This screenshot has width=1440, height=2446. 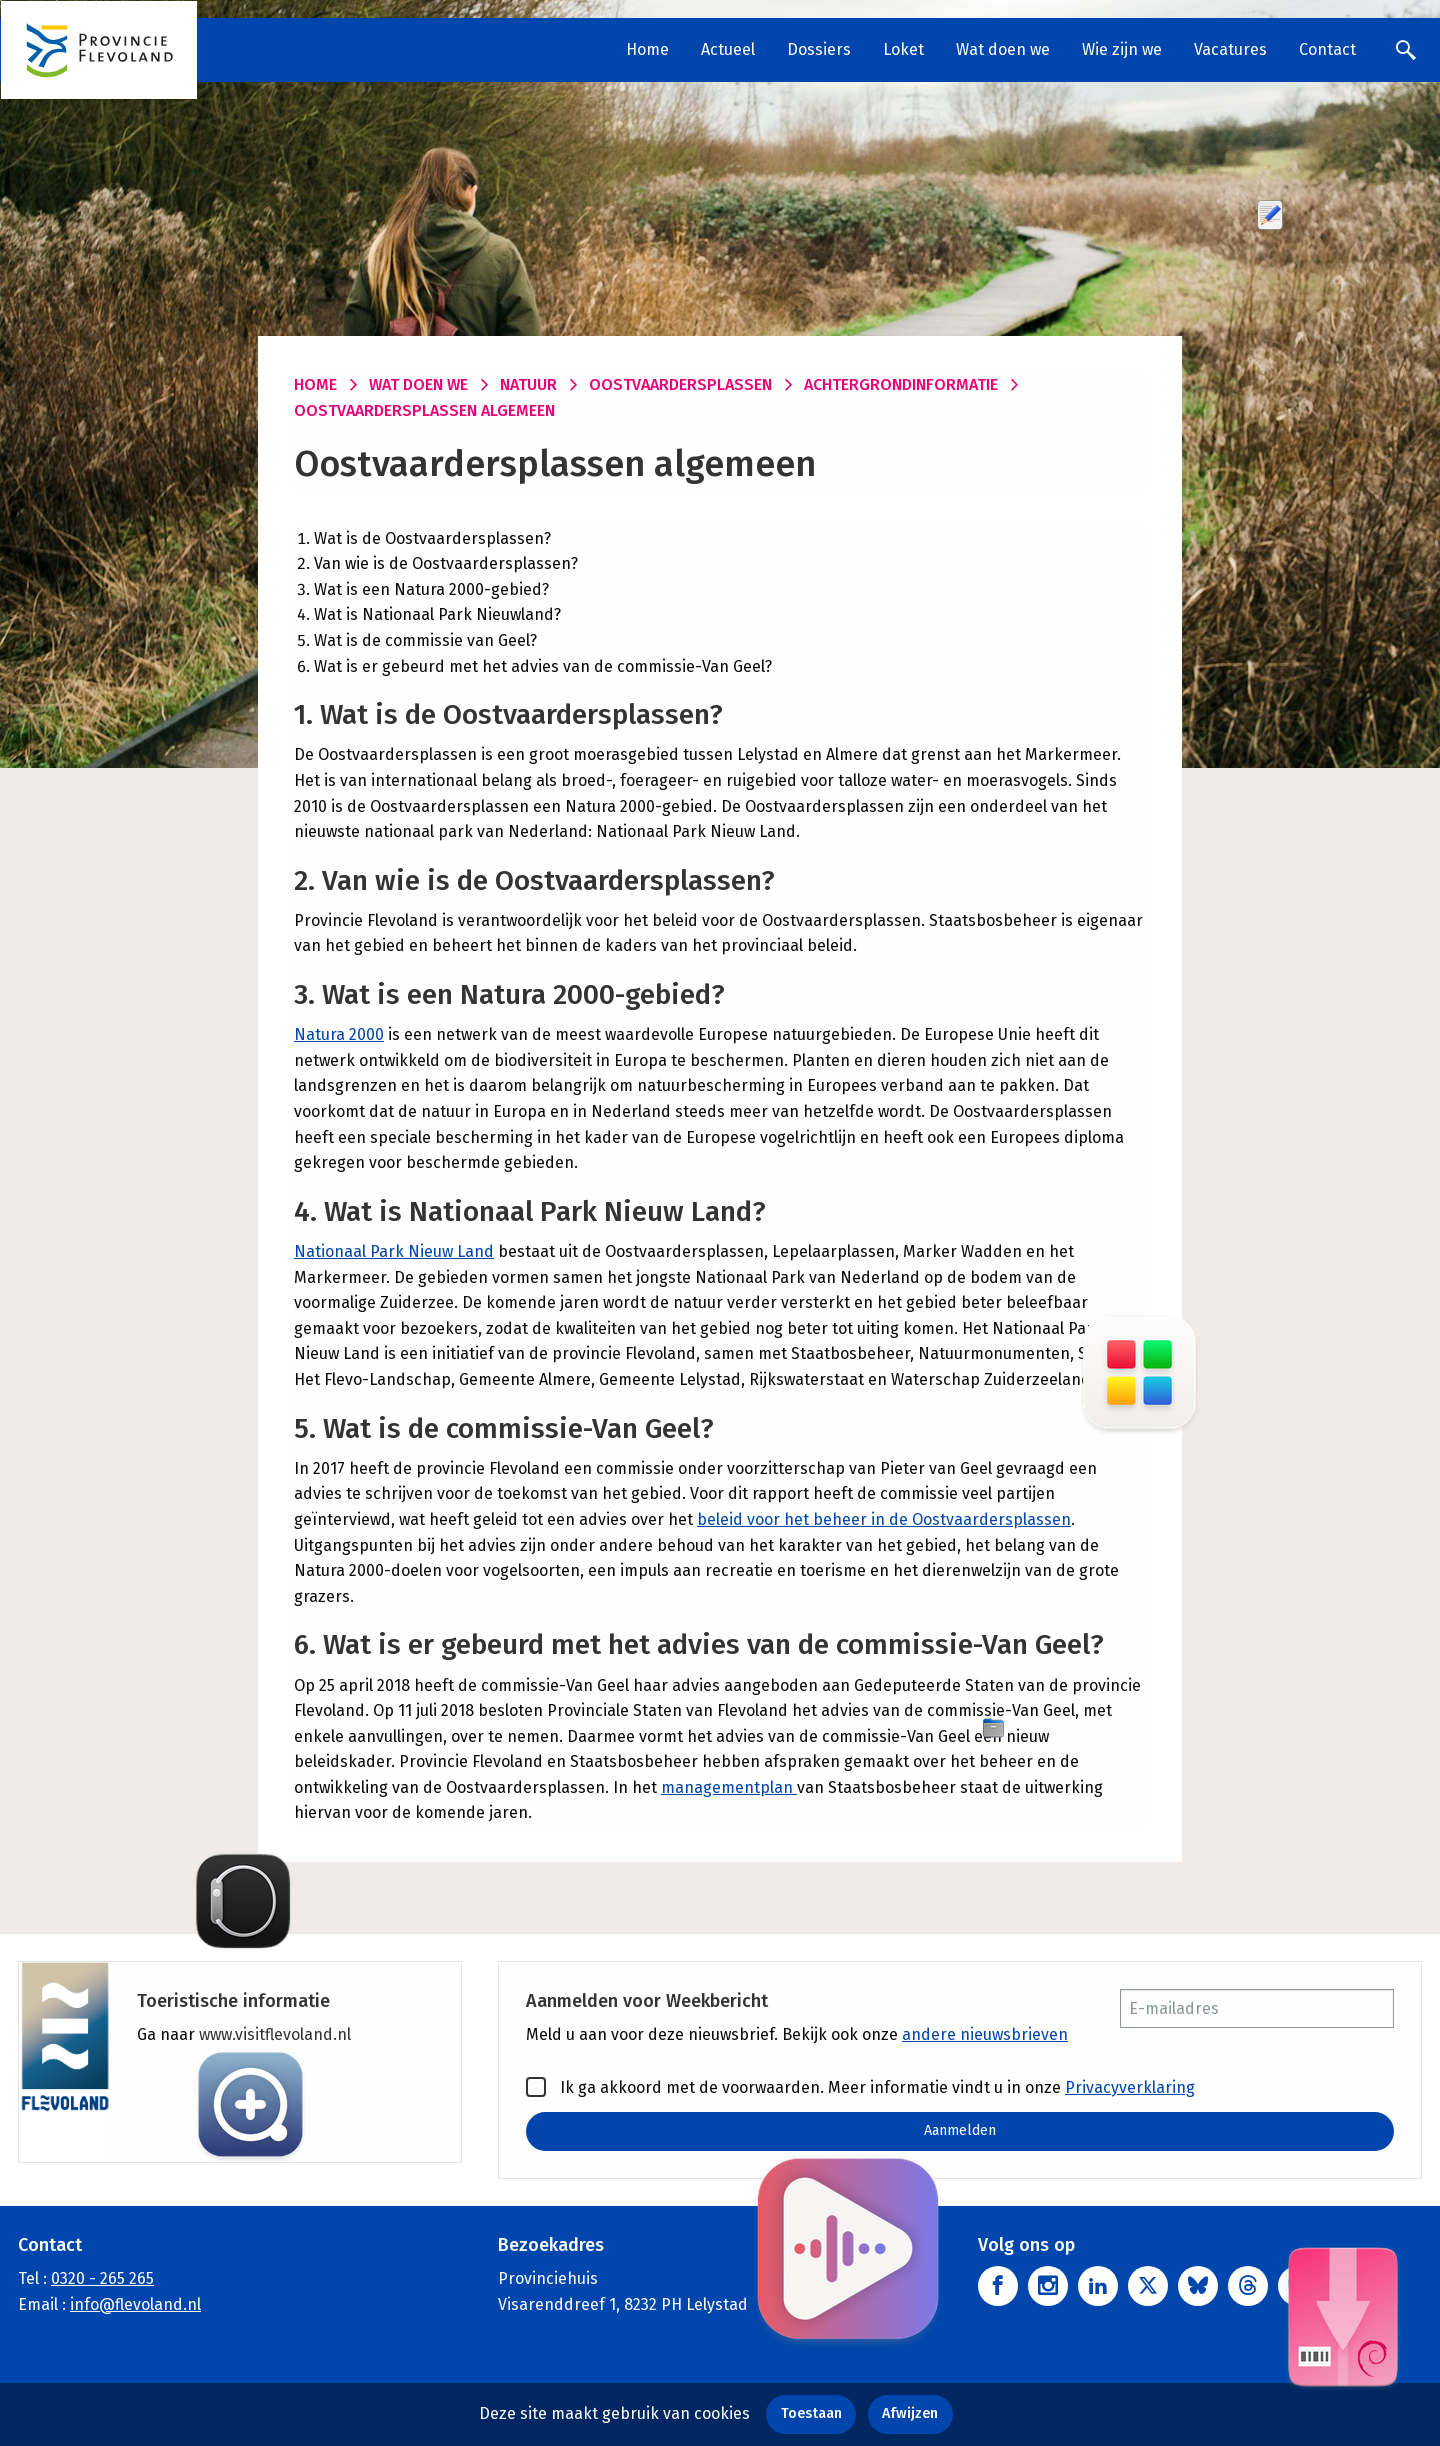 What do you see at coordinates (993, 1727) in the screenshot?
I see `open the file manager application` at bounding box center [993, 1727].